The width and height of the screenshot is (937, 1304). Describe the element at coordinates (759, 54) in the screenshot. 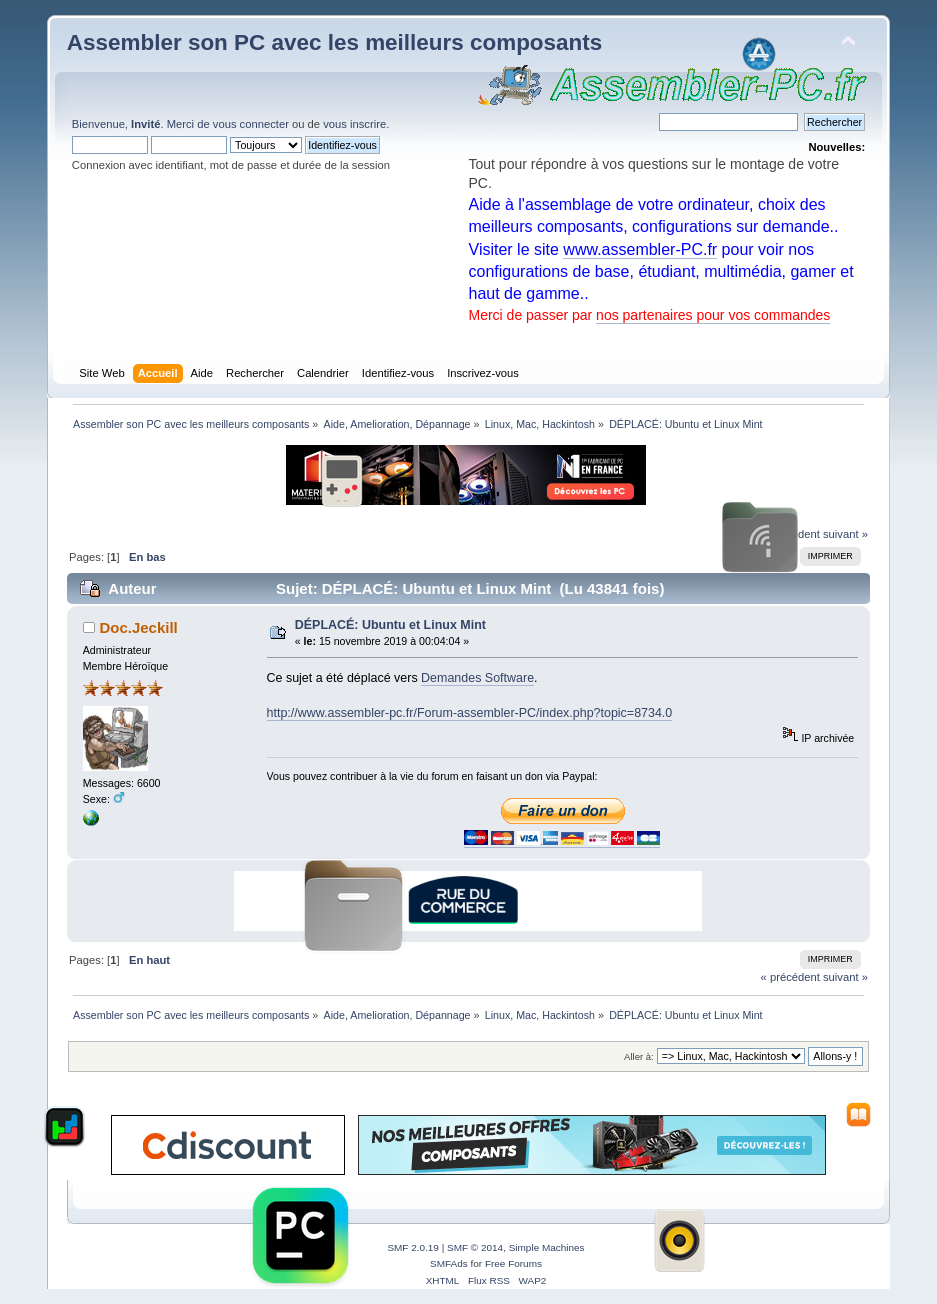

I see `open software properties or settings` at that location.